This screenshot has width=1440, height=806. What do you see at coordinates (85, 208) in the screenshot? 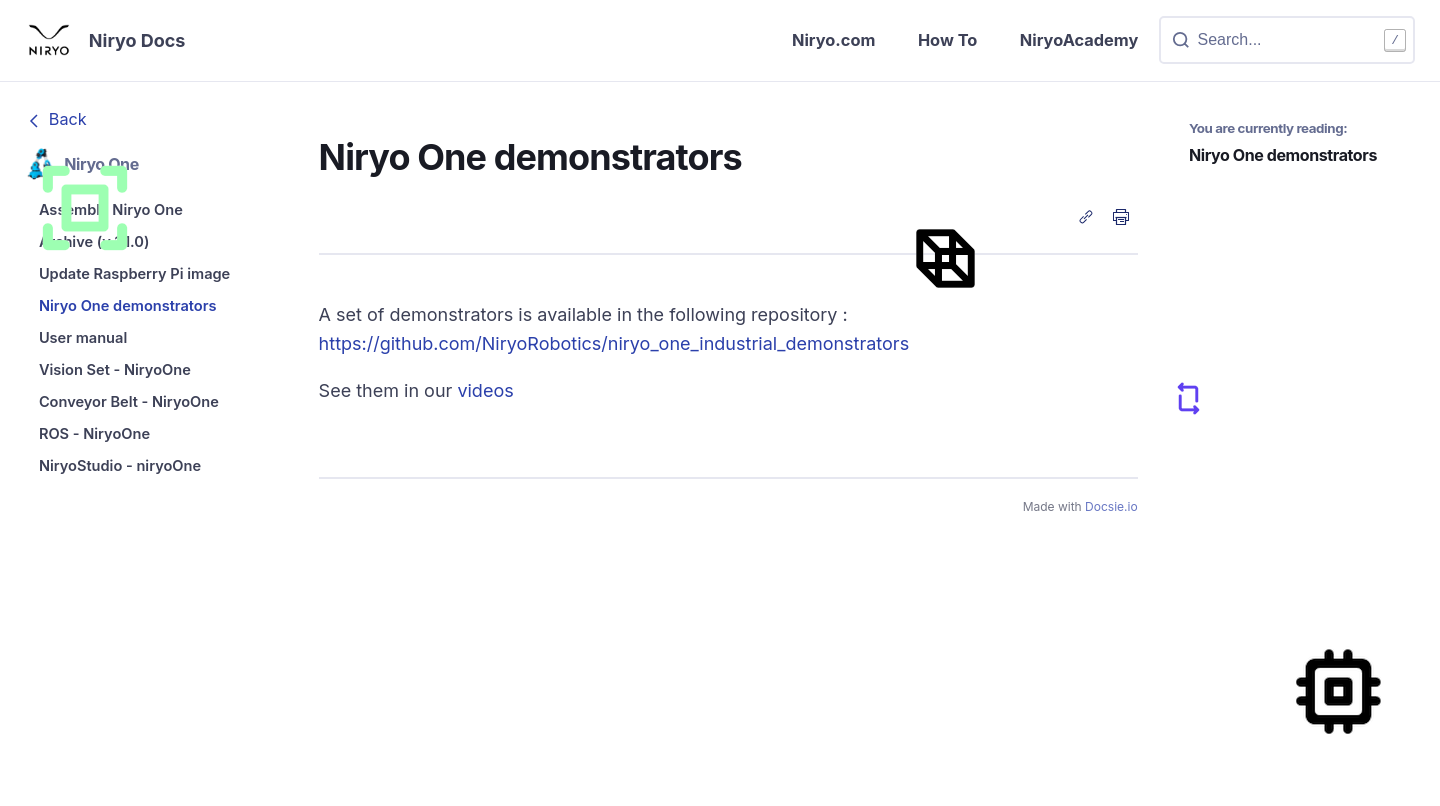
I see `scan a QR code or barcode` at bounding box center [85, 208].